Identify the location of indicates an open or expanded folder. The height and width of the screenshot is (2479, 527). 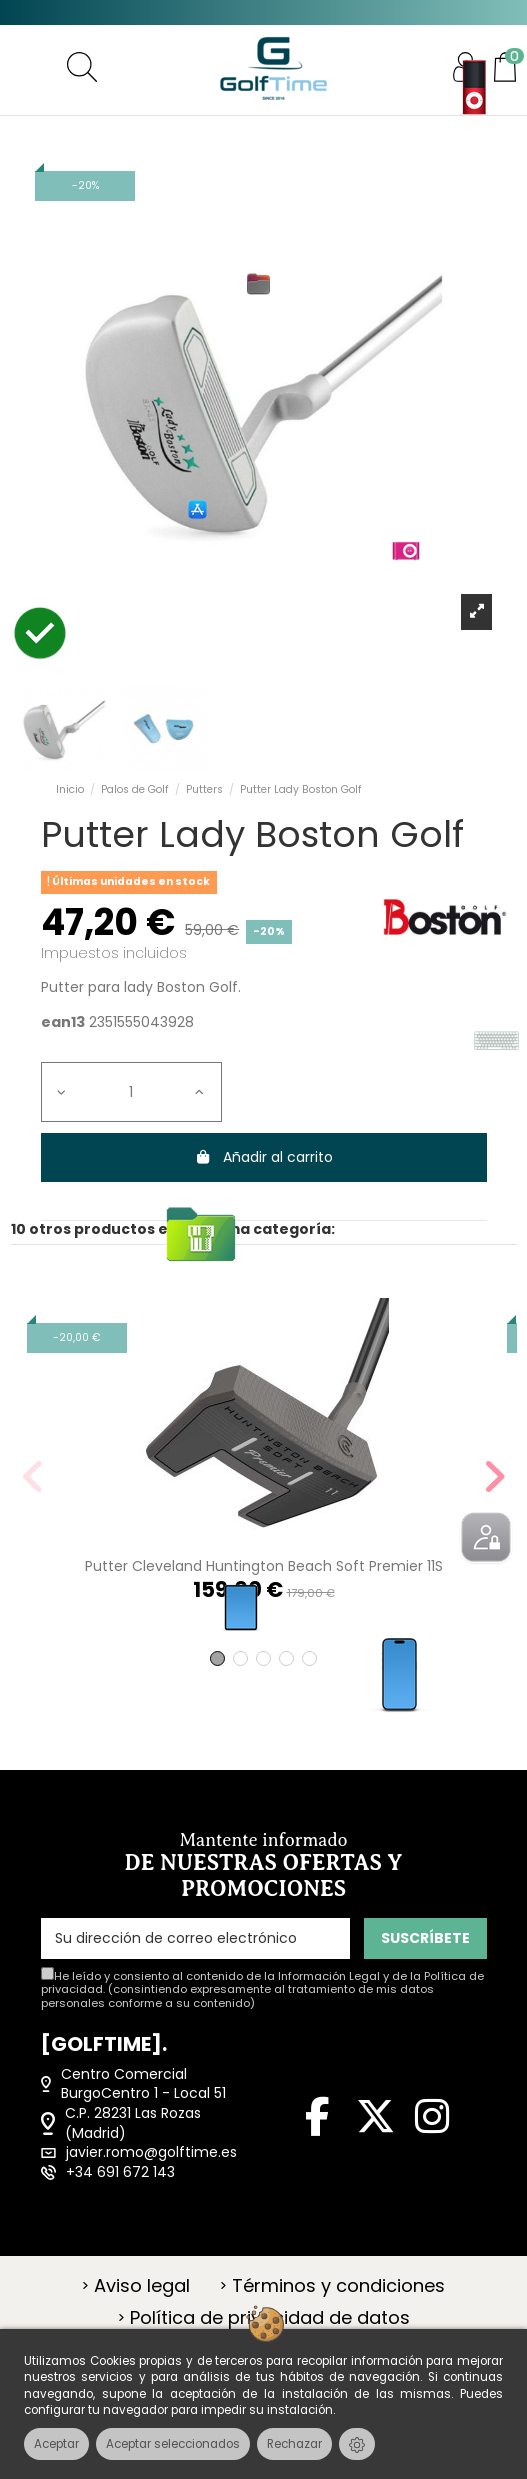
(258, 283).